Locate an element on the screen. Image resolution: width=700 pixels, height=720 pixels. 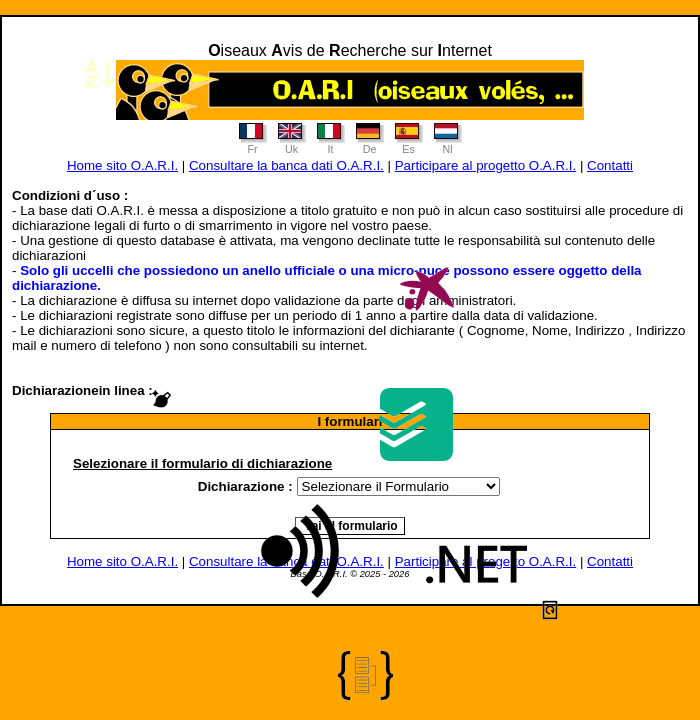
open the CaixaBank mobile banking app is located at coordinates (427, 289).